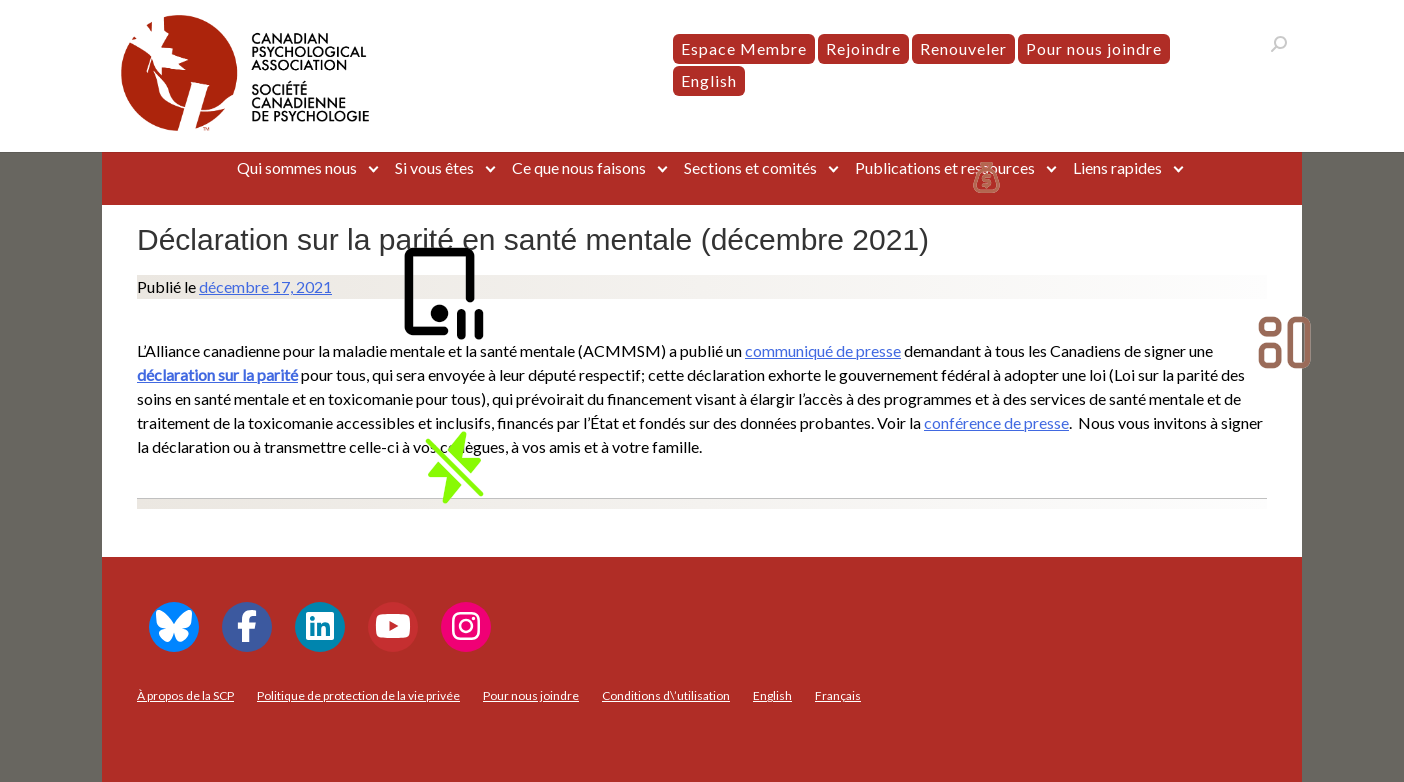  Describe the element at coordinates (1284, 342) in the screenshot. I see `switch to layout view` at that location.